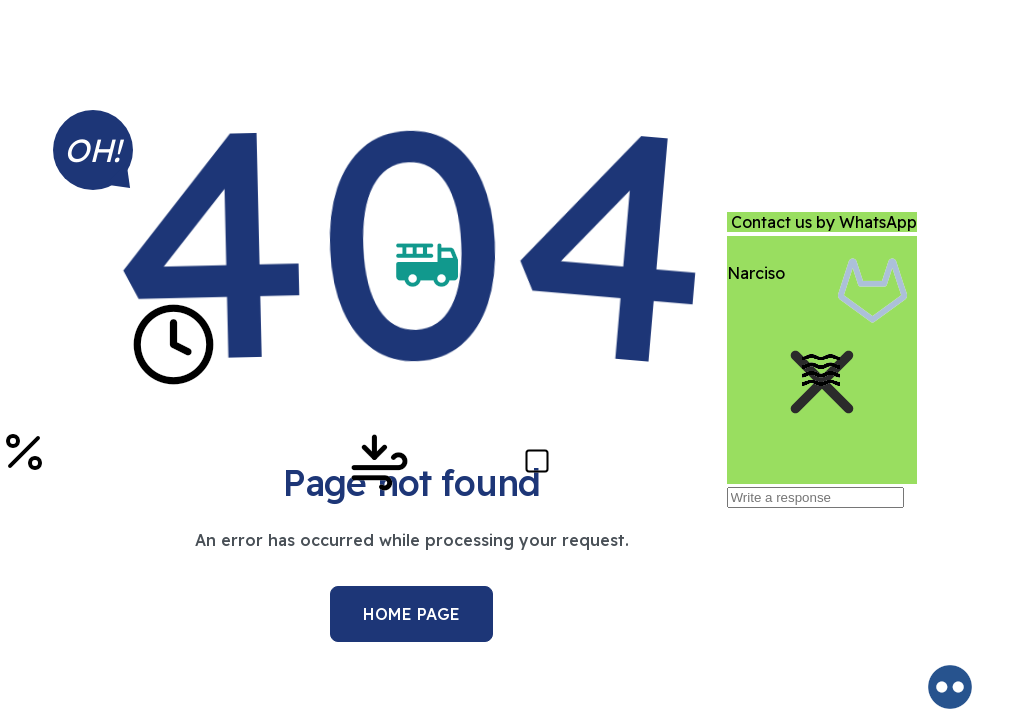 This screenshot has height=720, width=1013. What do you see at coordinates (379, 462) in the screenshot?
I see `indicates wind direction moving downward` at bounding box center [379, 462].